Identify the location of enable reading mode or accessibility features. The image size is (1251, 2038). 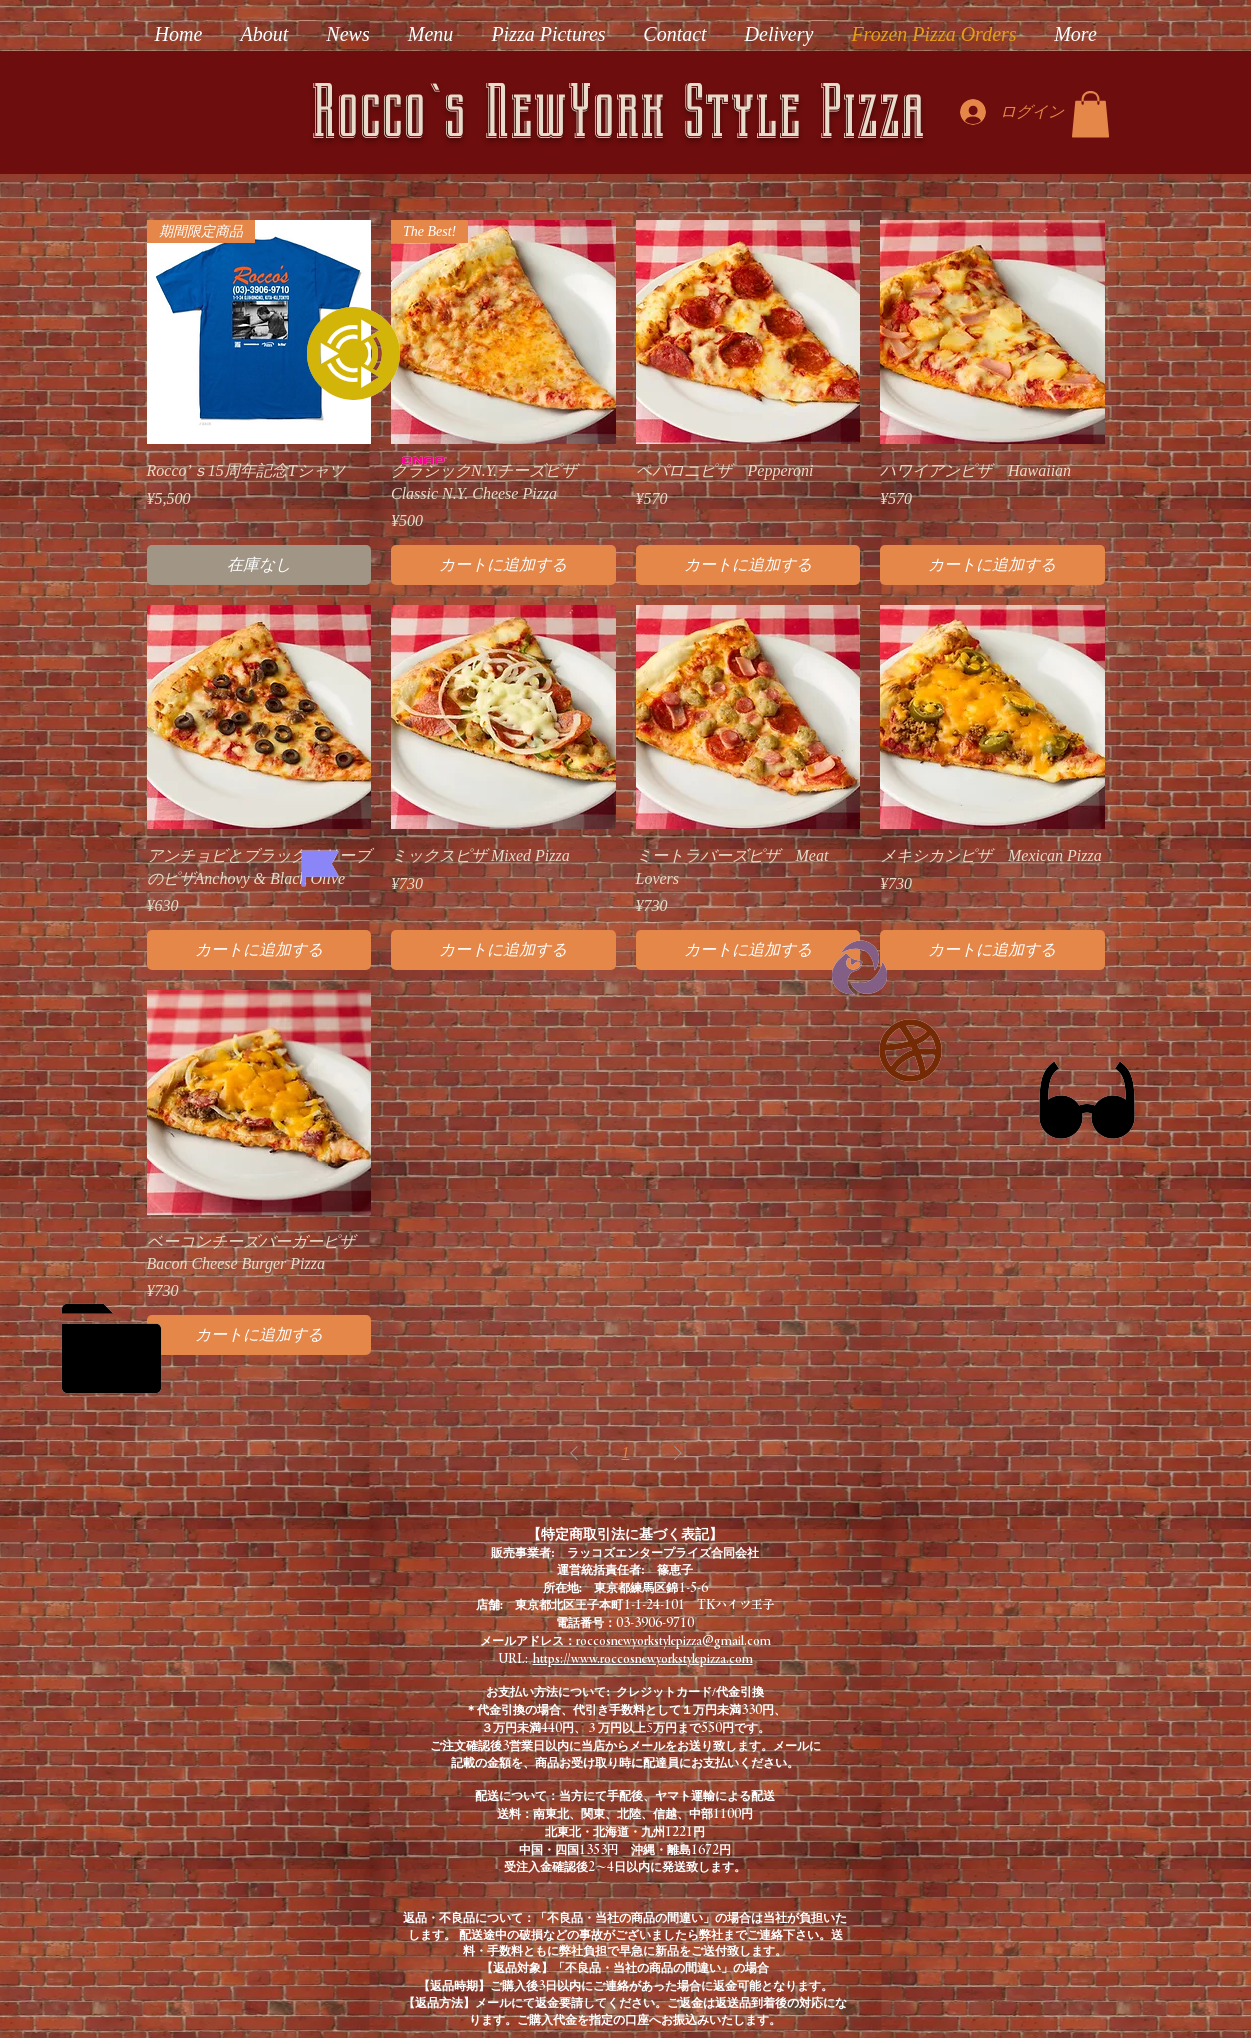
(1087, 1104).